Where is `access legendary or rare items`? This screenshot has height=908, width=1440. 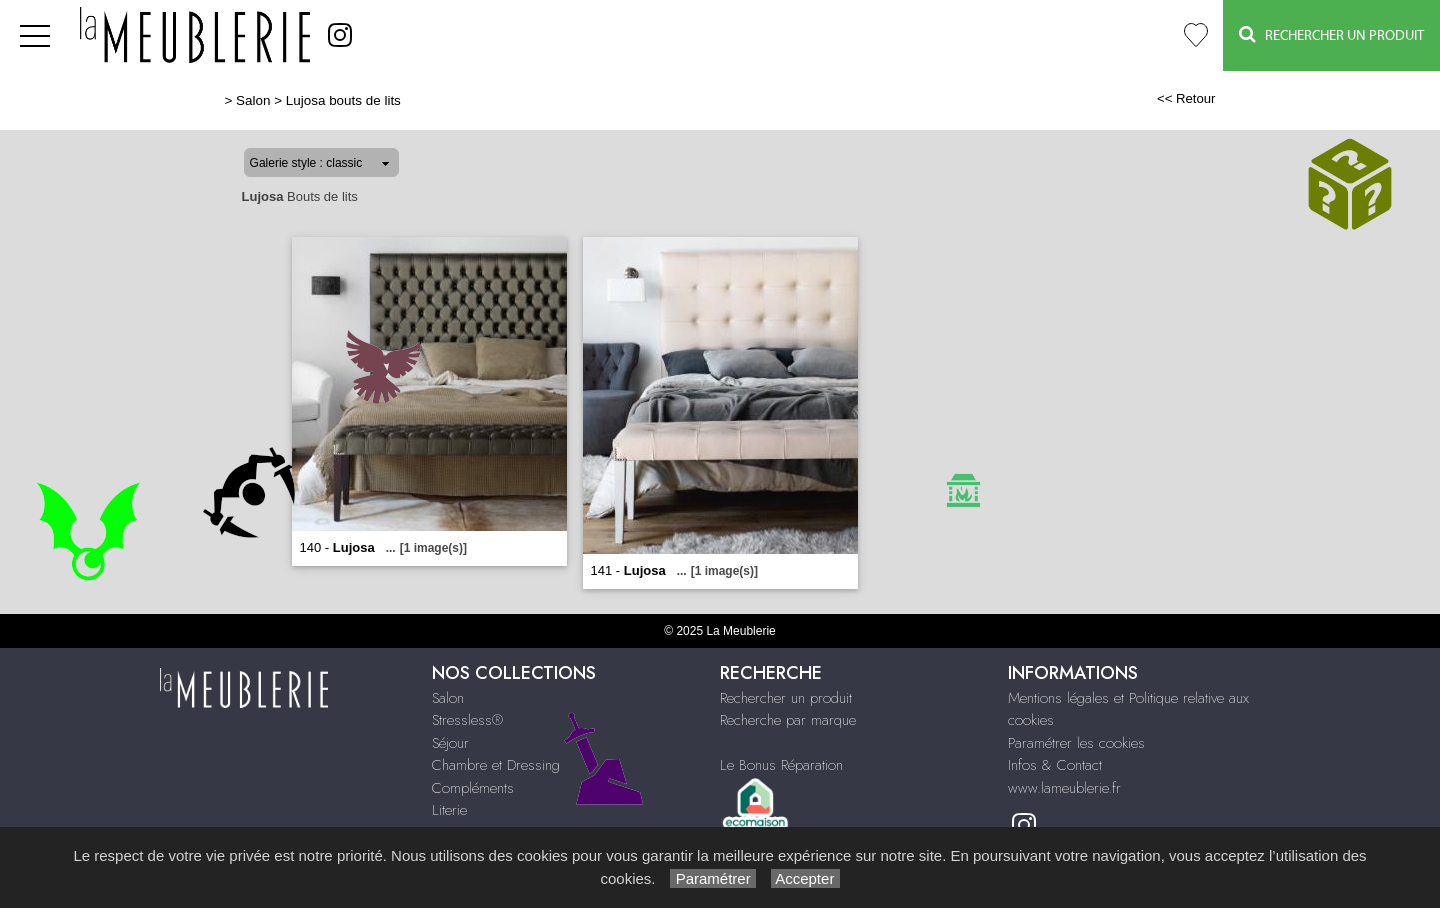 access legendary or rare items is located at coordinates (601, 758).